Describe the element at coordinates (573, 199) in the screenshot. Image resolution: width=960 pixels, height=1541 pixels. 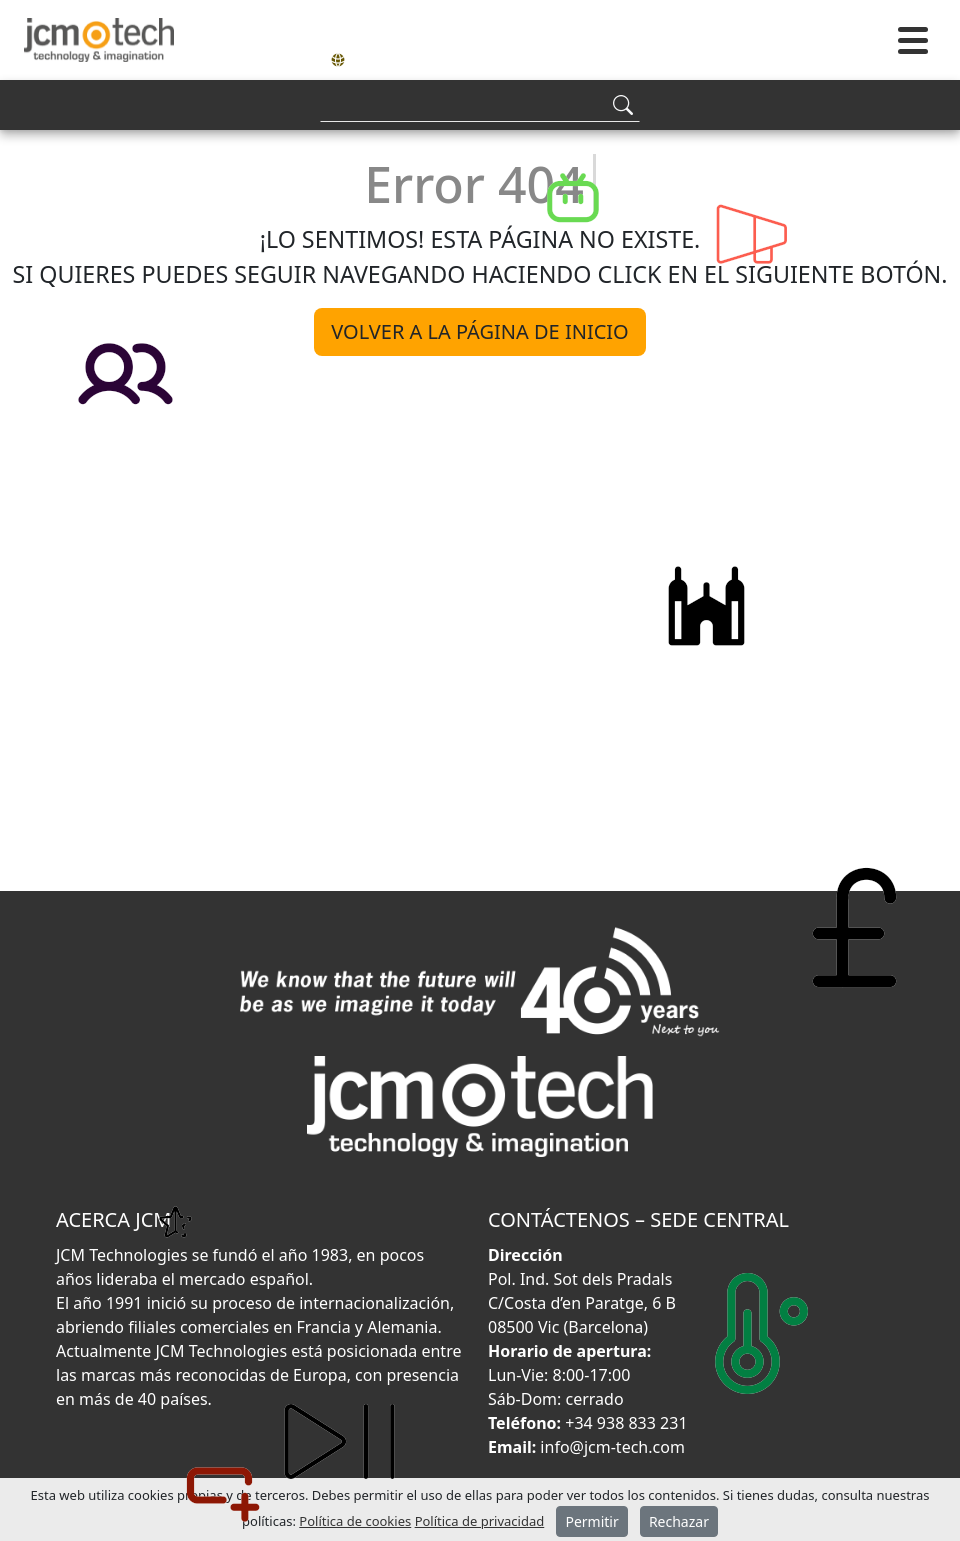
I see `open bilibili video streaming app` at that location.